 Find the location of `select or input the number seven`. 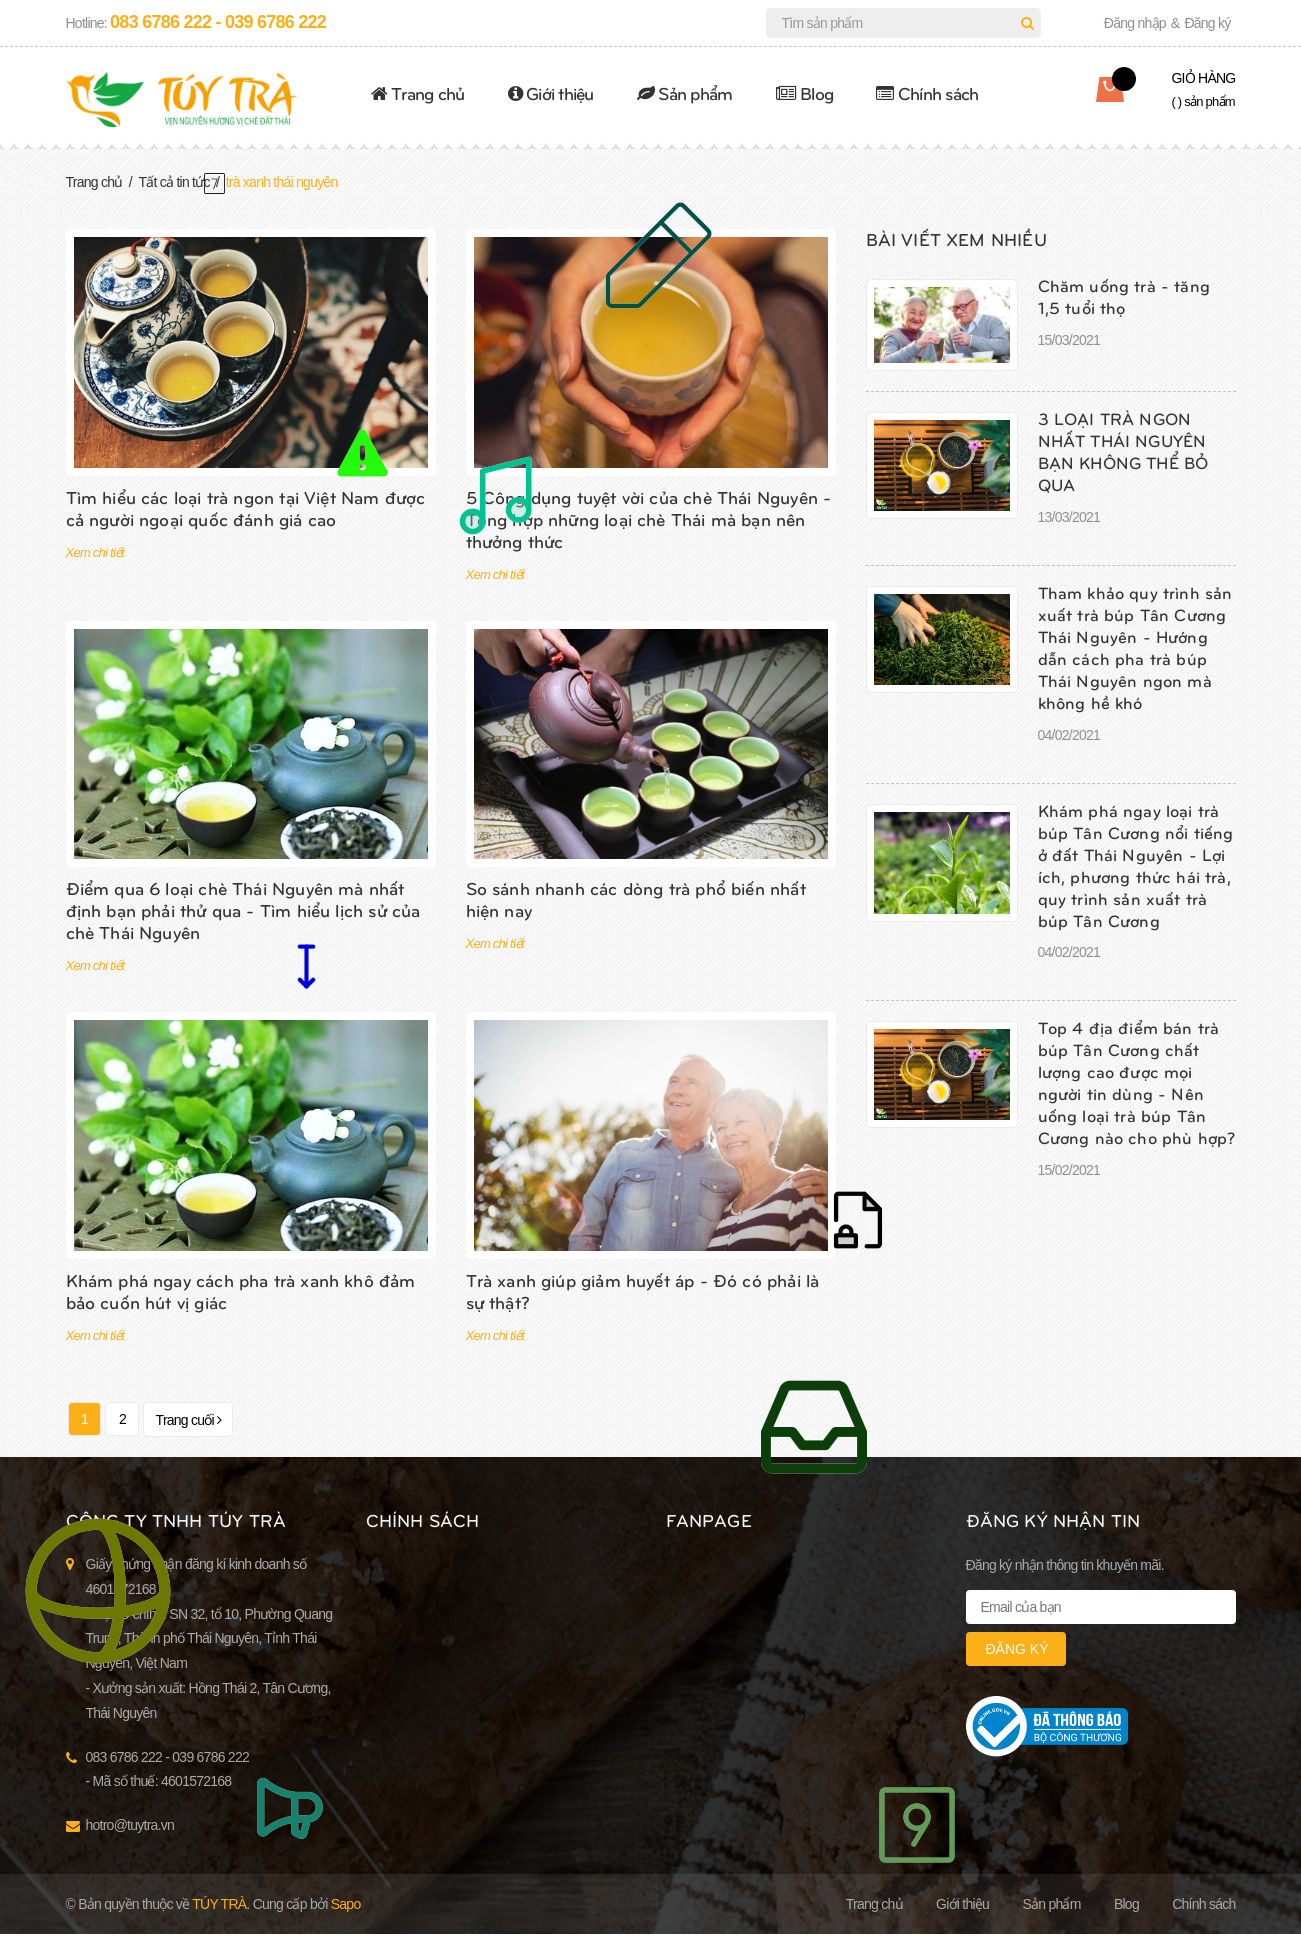

select or input the number seven is located at coordinates (214, 183).